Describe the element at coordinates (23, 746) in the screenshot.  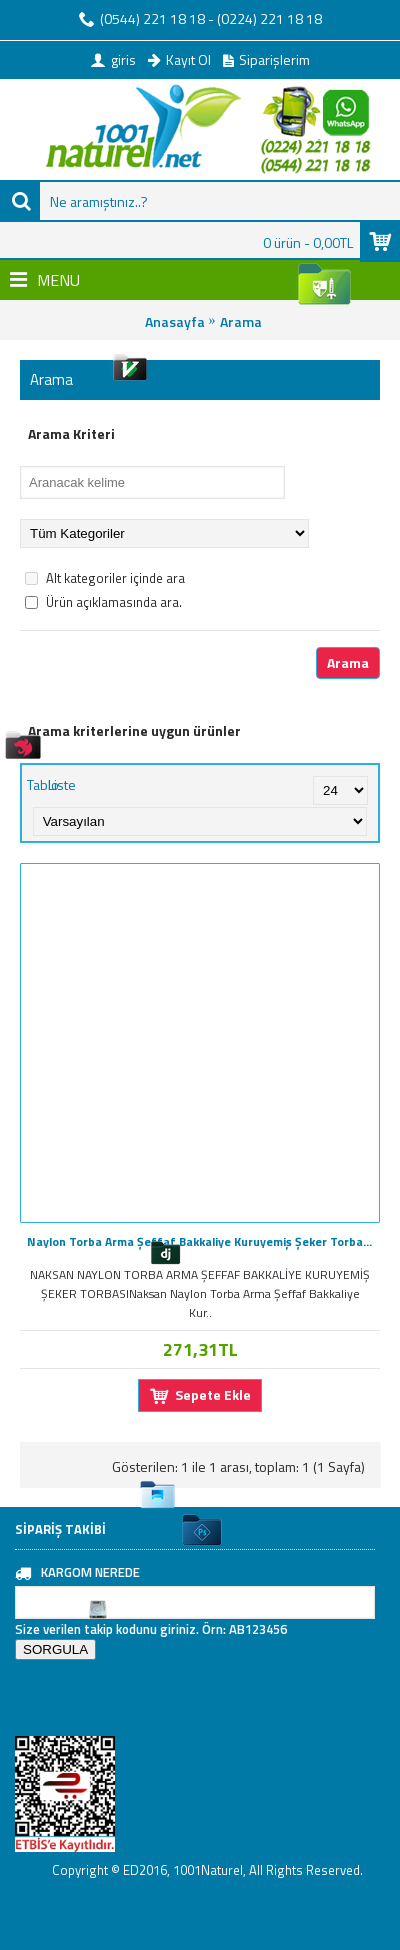
I see `open NestJS project folder` at that location.